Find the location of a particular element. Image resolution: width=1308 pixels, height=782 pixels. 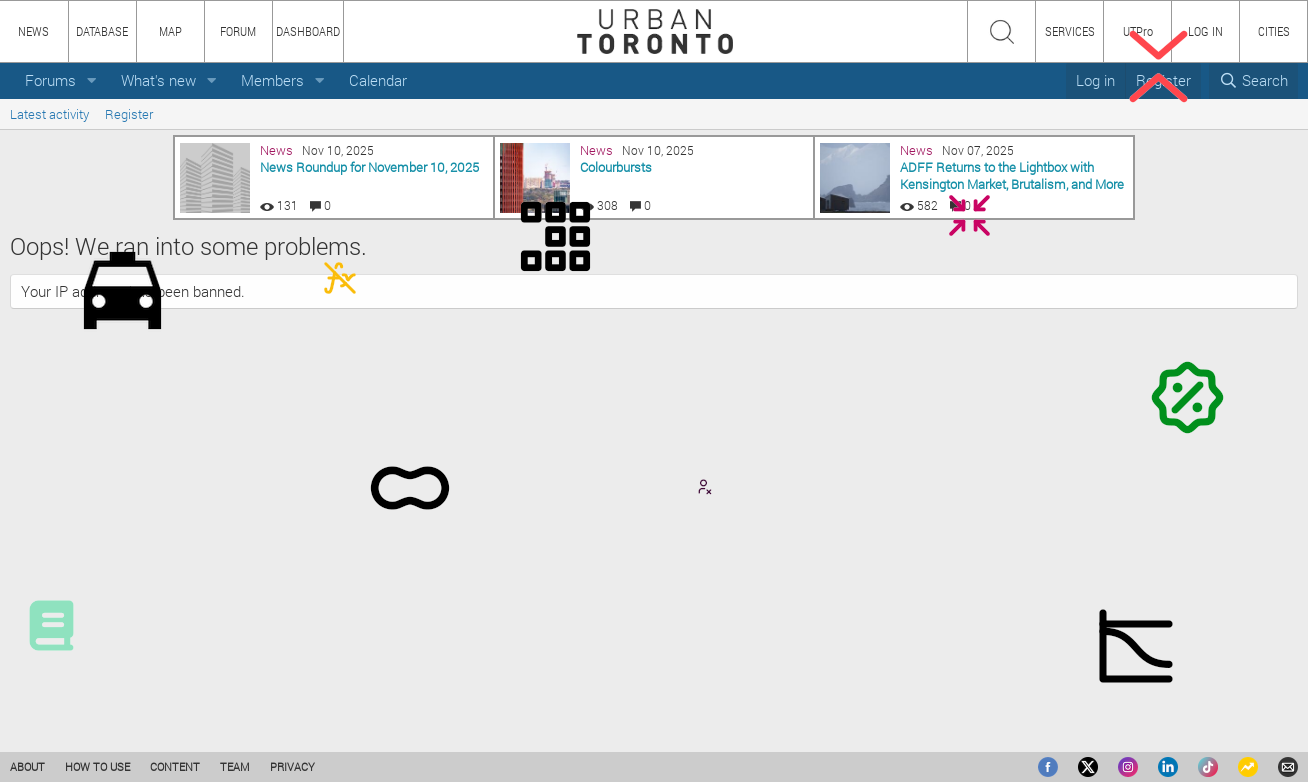

view sankey diagram or flow chart is located at coordinates (1136, 646).